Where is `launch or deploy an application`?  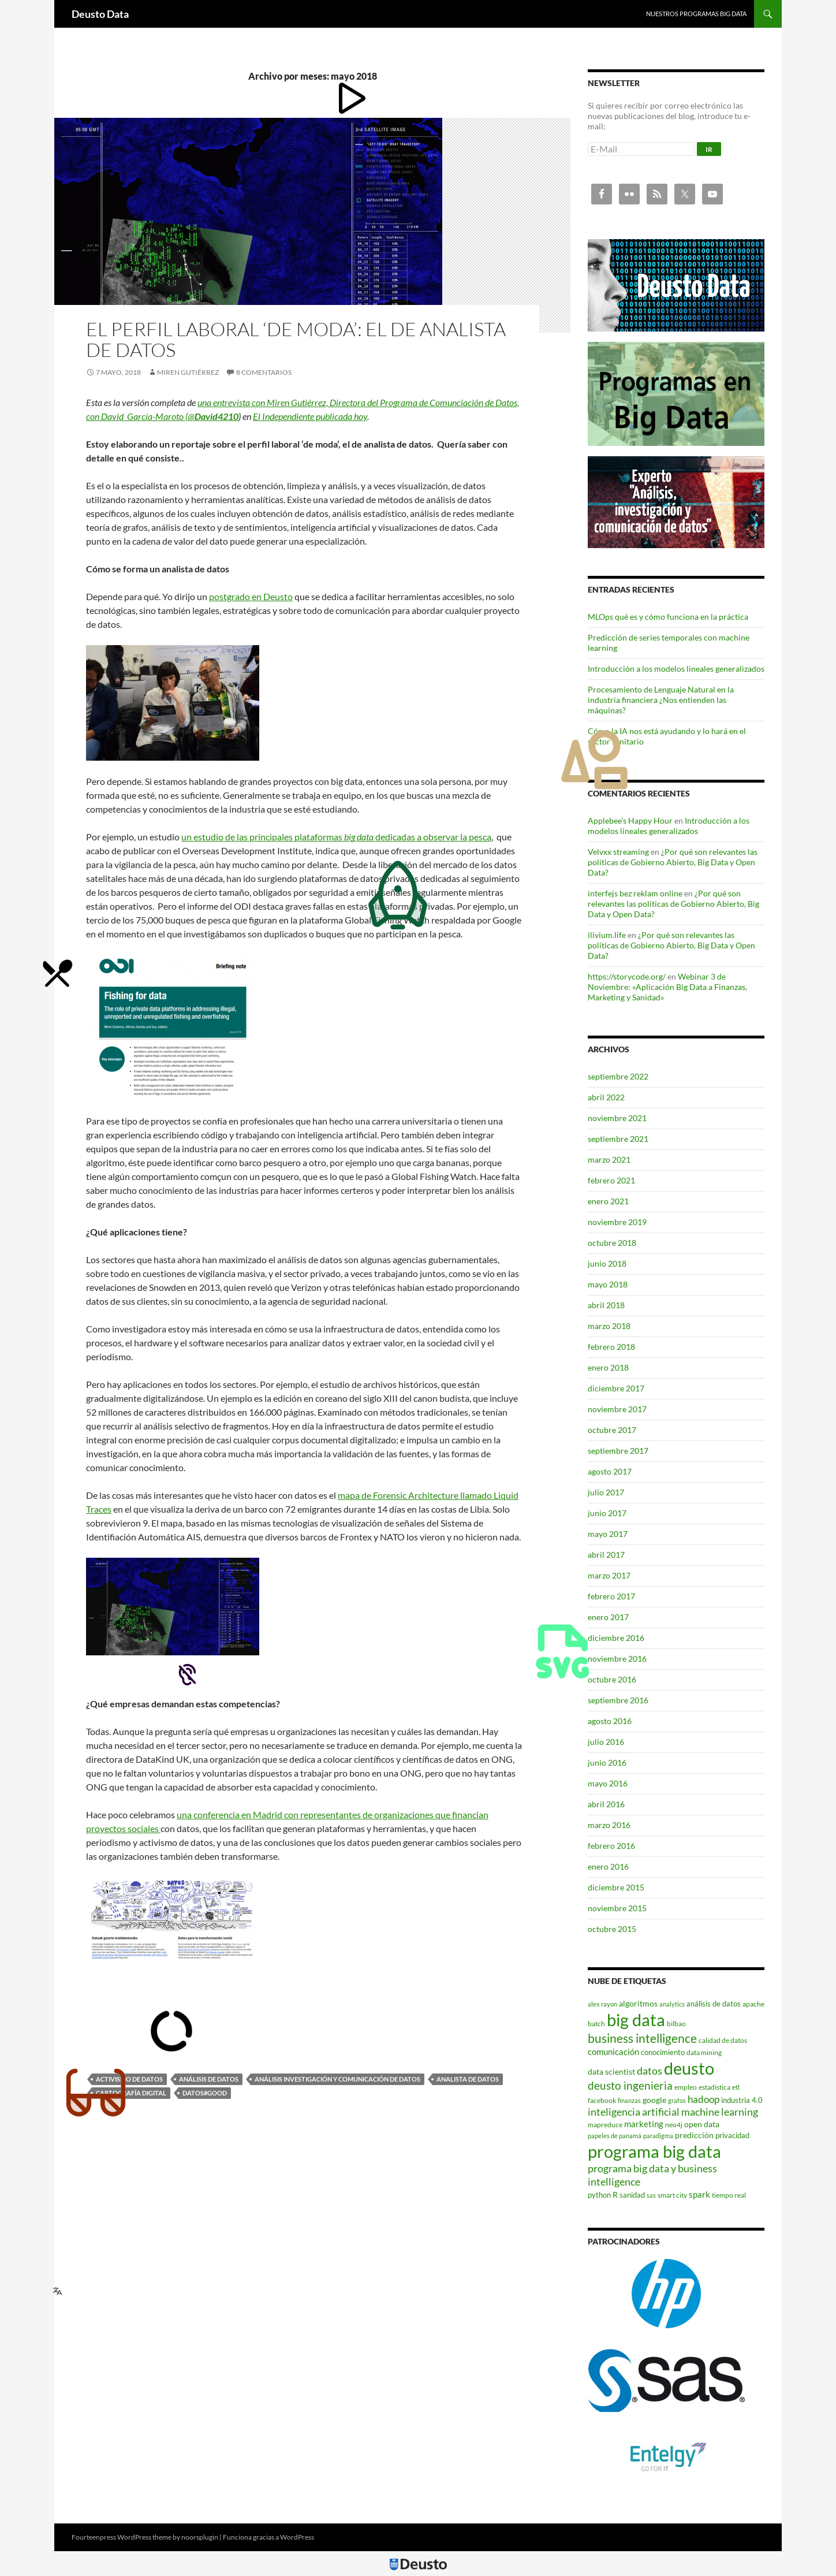 launch or deploy an application is located at coordinates (398, 898).